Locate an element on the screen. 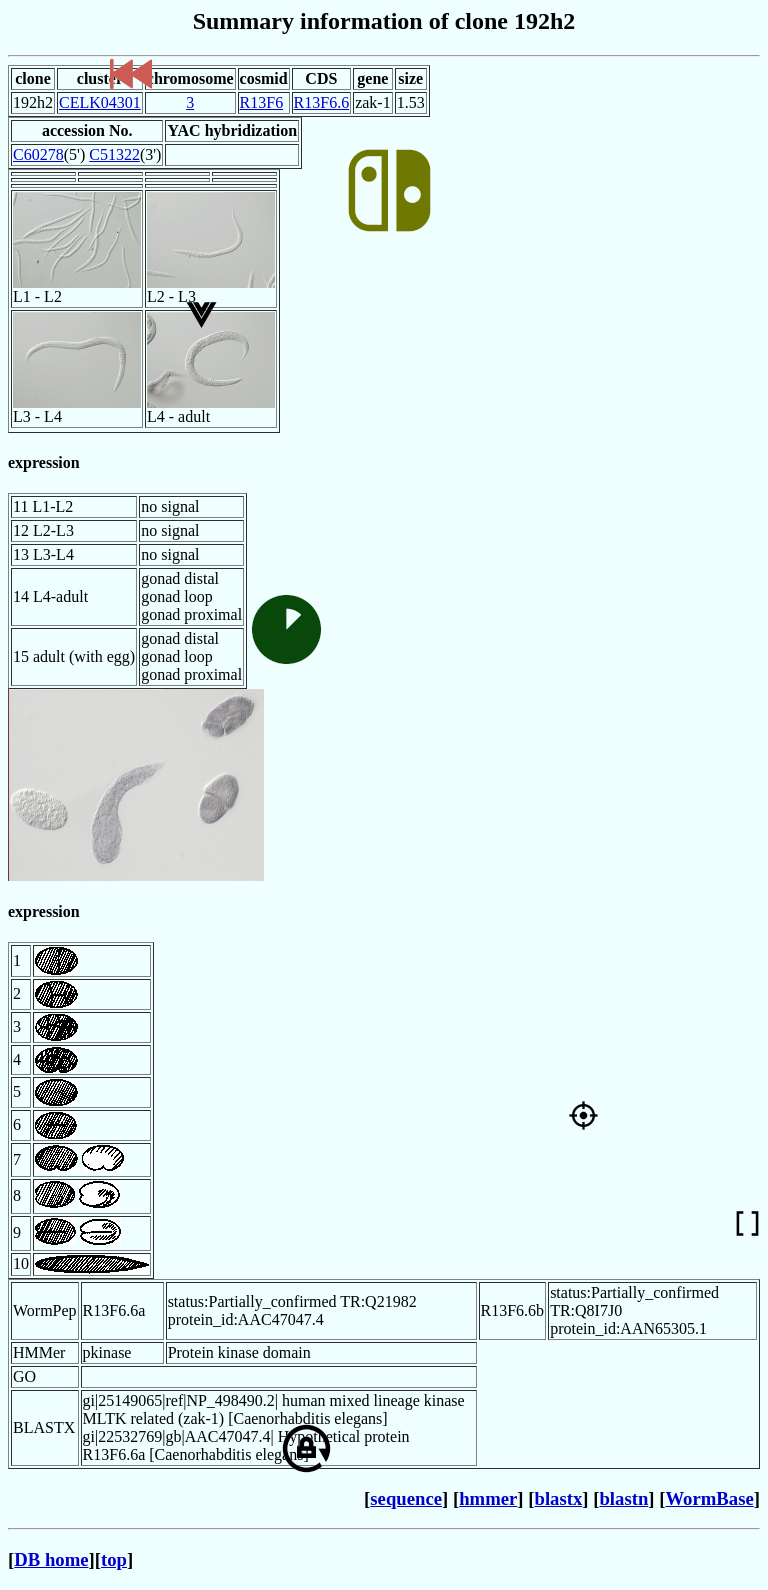 This screenshot has width=768, height=1590. access code editor or development tools is located at coordinates (747, 1223).